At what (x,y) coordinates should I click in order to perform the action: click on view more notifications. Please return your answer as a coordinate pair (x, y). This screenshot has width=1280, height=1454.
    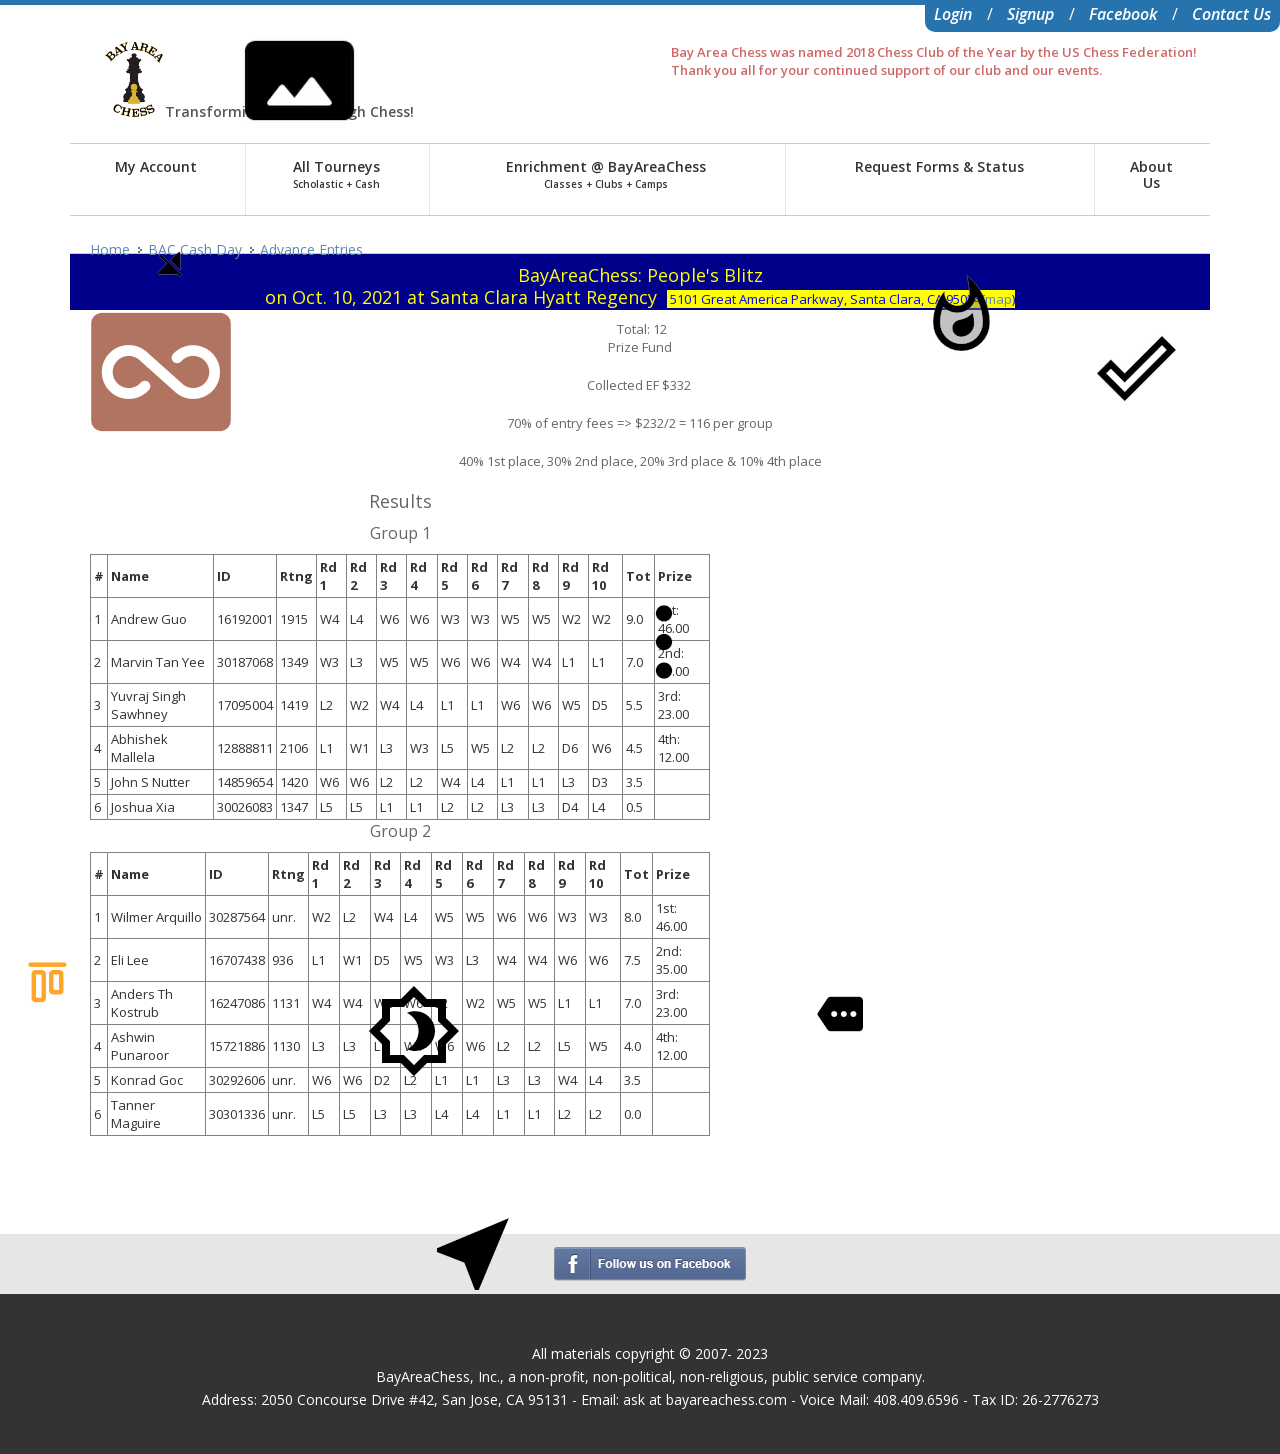
    Looking at the image, I should click on (840, 1014).